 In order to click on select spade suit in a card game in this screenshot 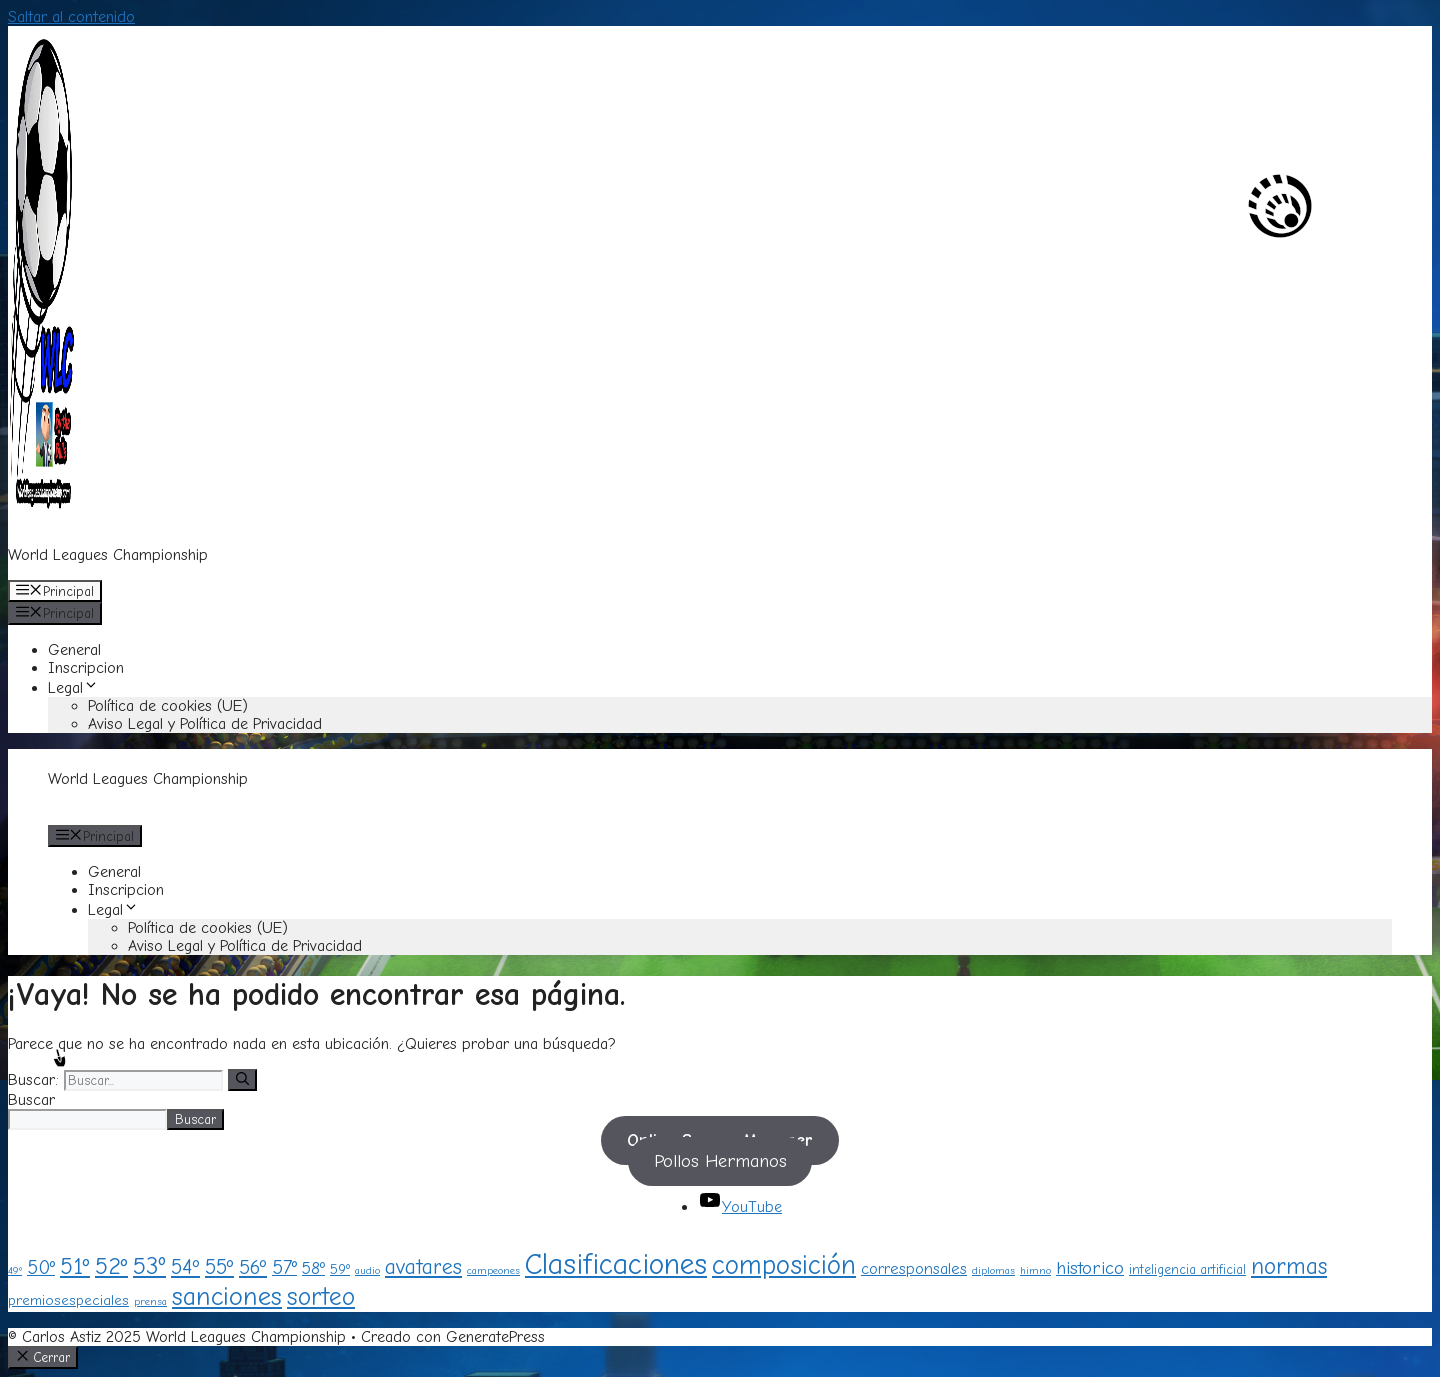, I will do `click(59, 1058)`.